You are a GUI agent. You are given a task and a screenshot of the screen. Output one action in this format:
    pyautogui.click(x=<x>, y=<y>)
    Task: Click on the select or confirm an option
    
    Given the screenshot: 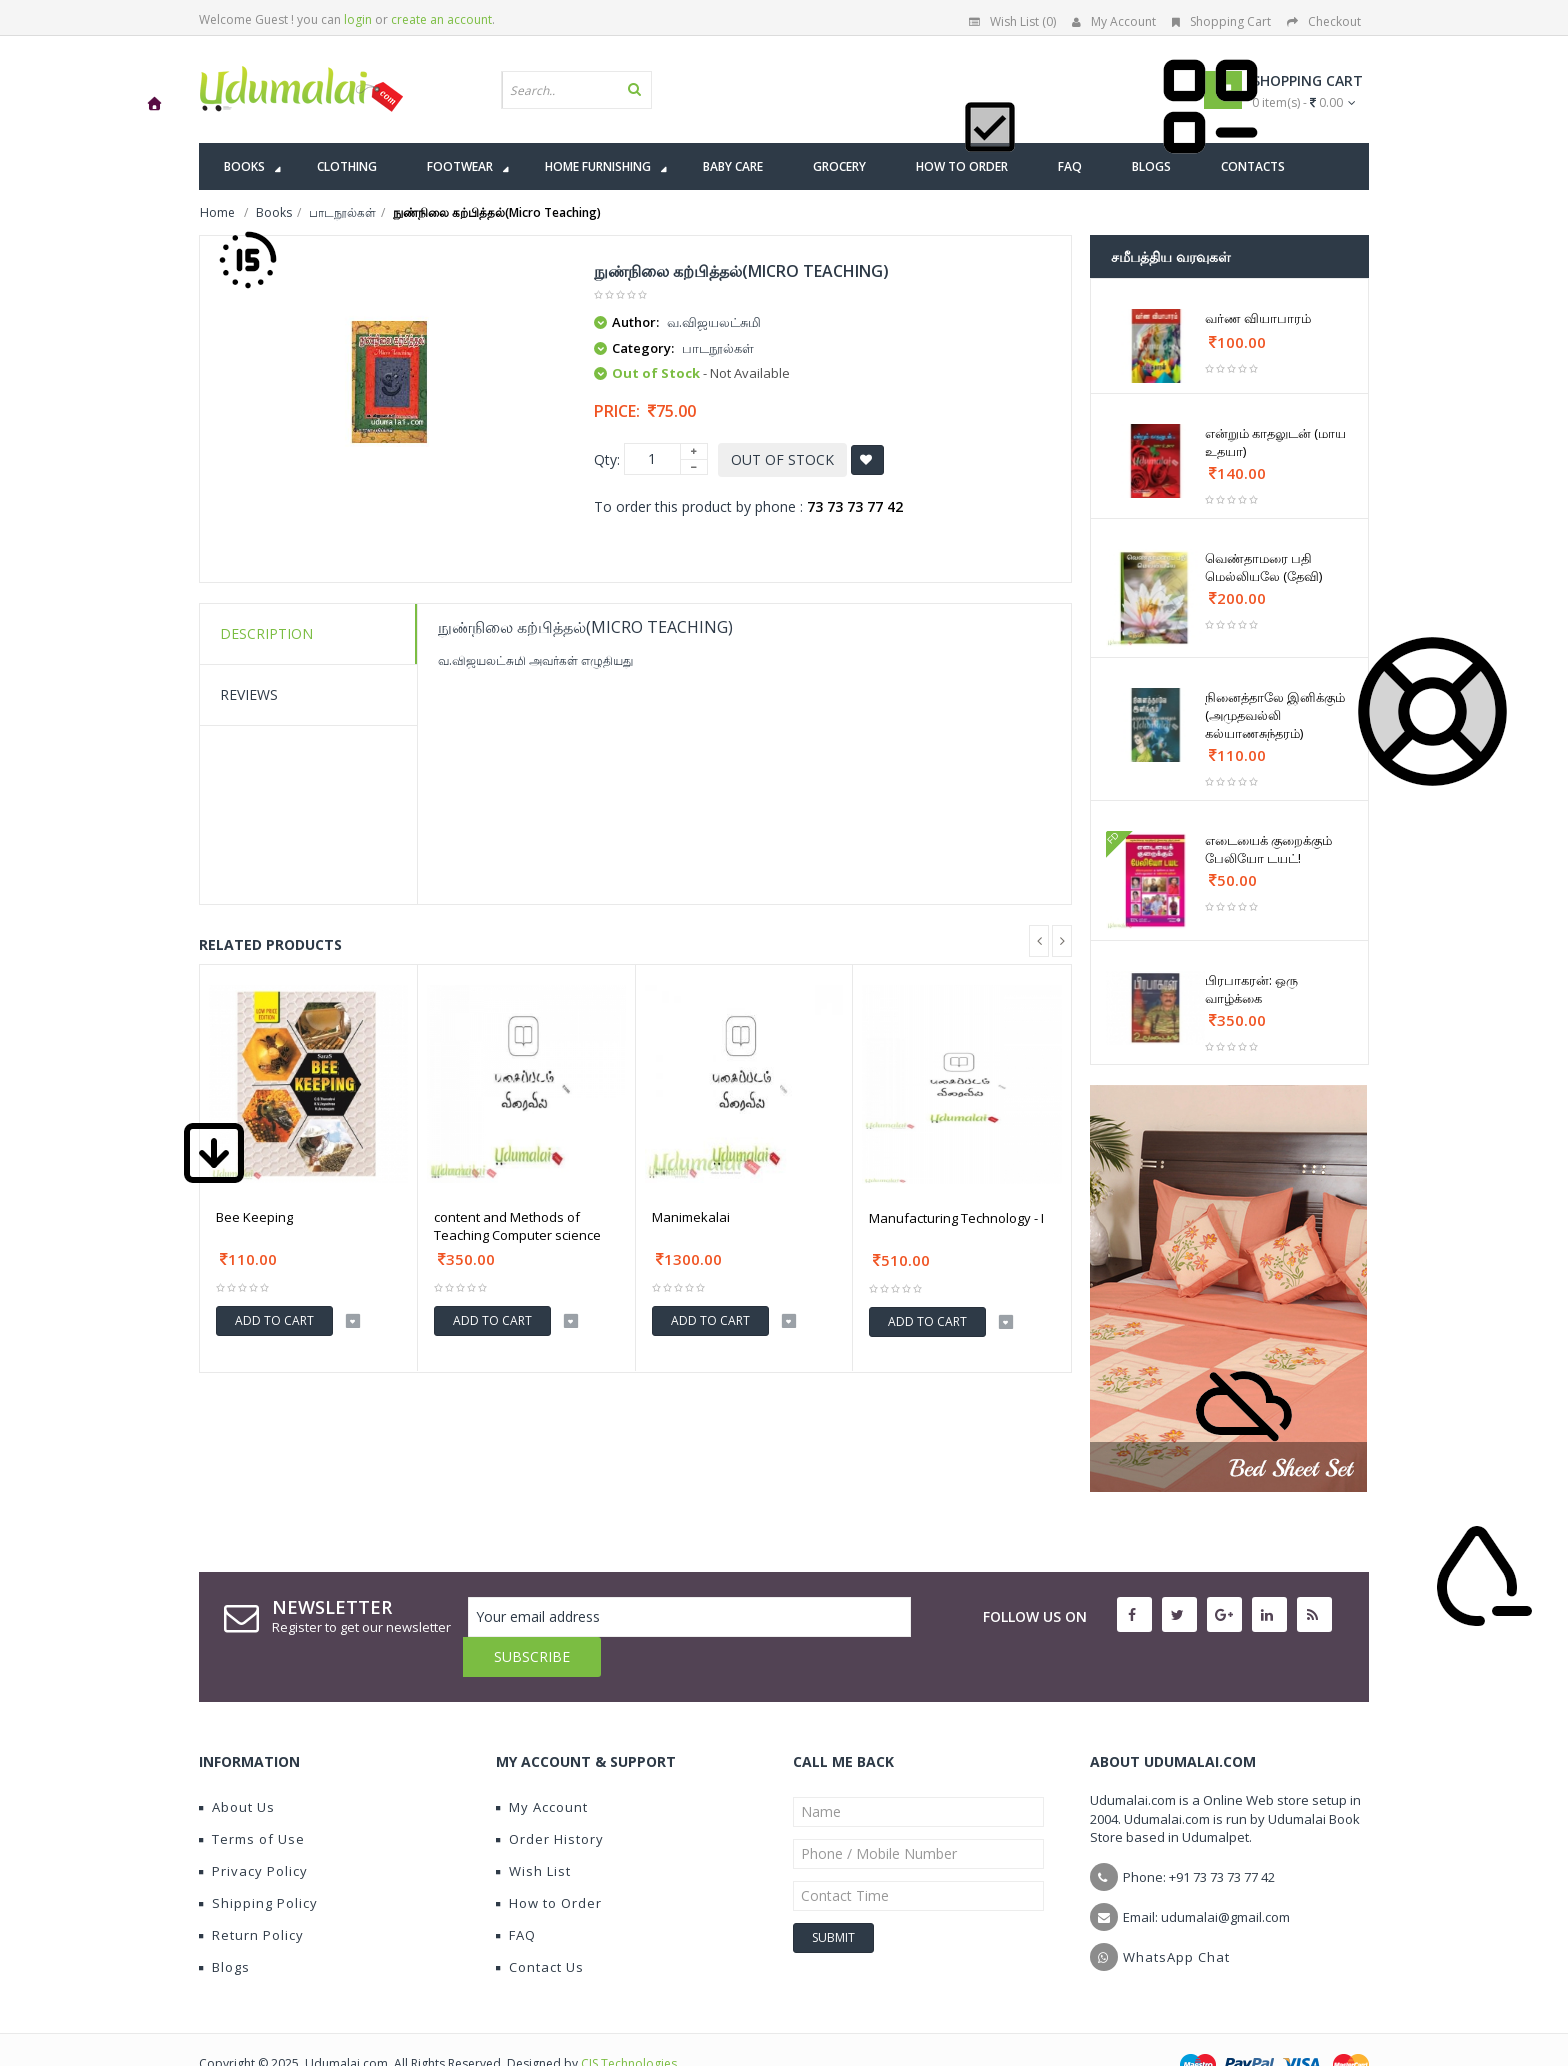 What is the action you would take?
    pyautogui.click(x=990, y=127)
    